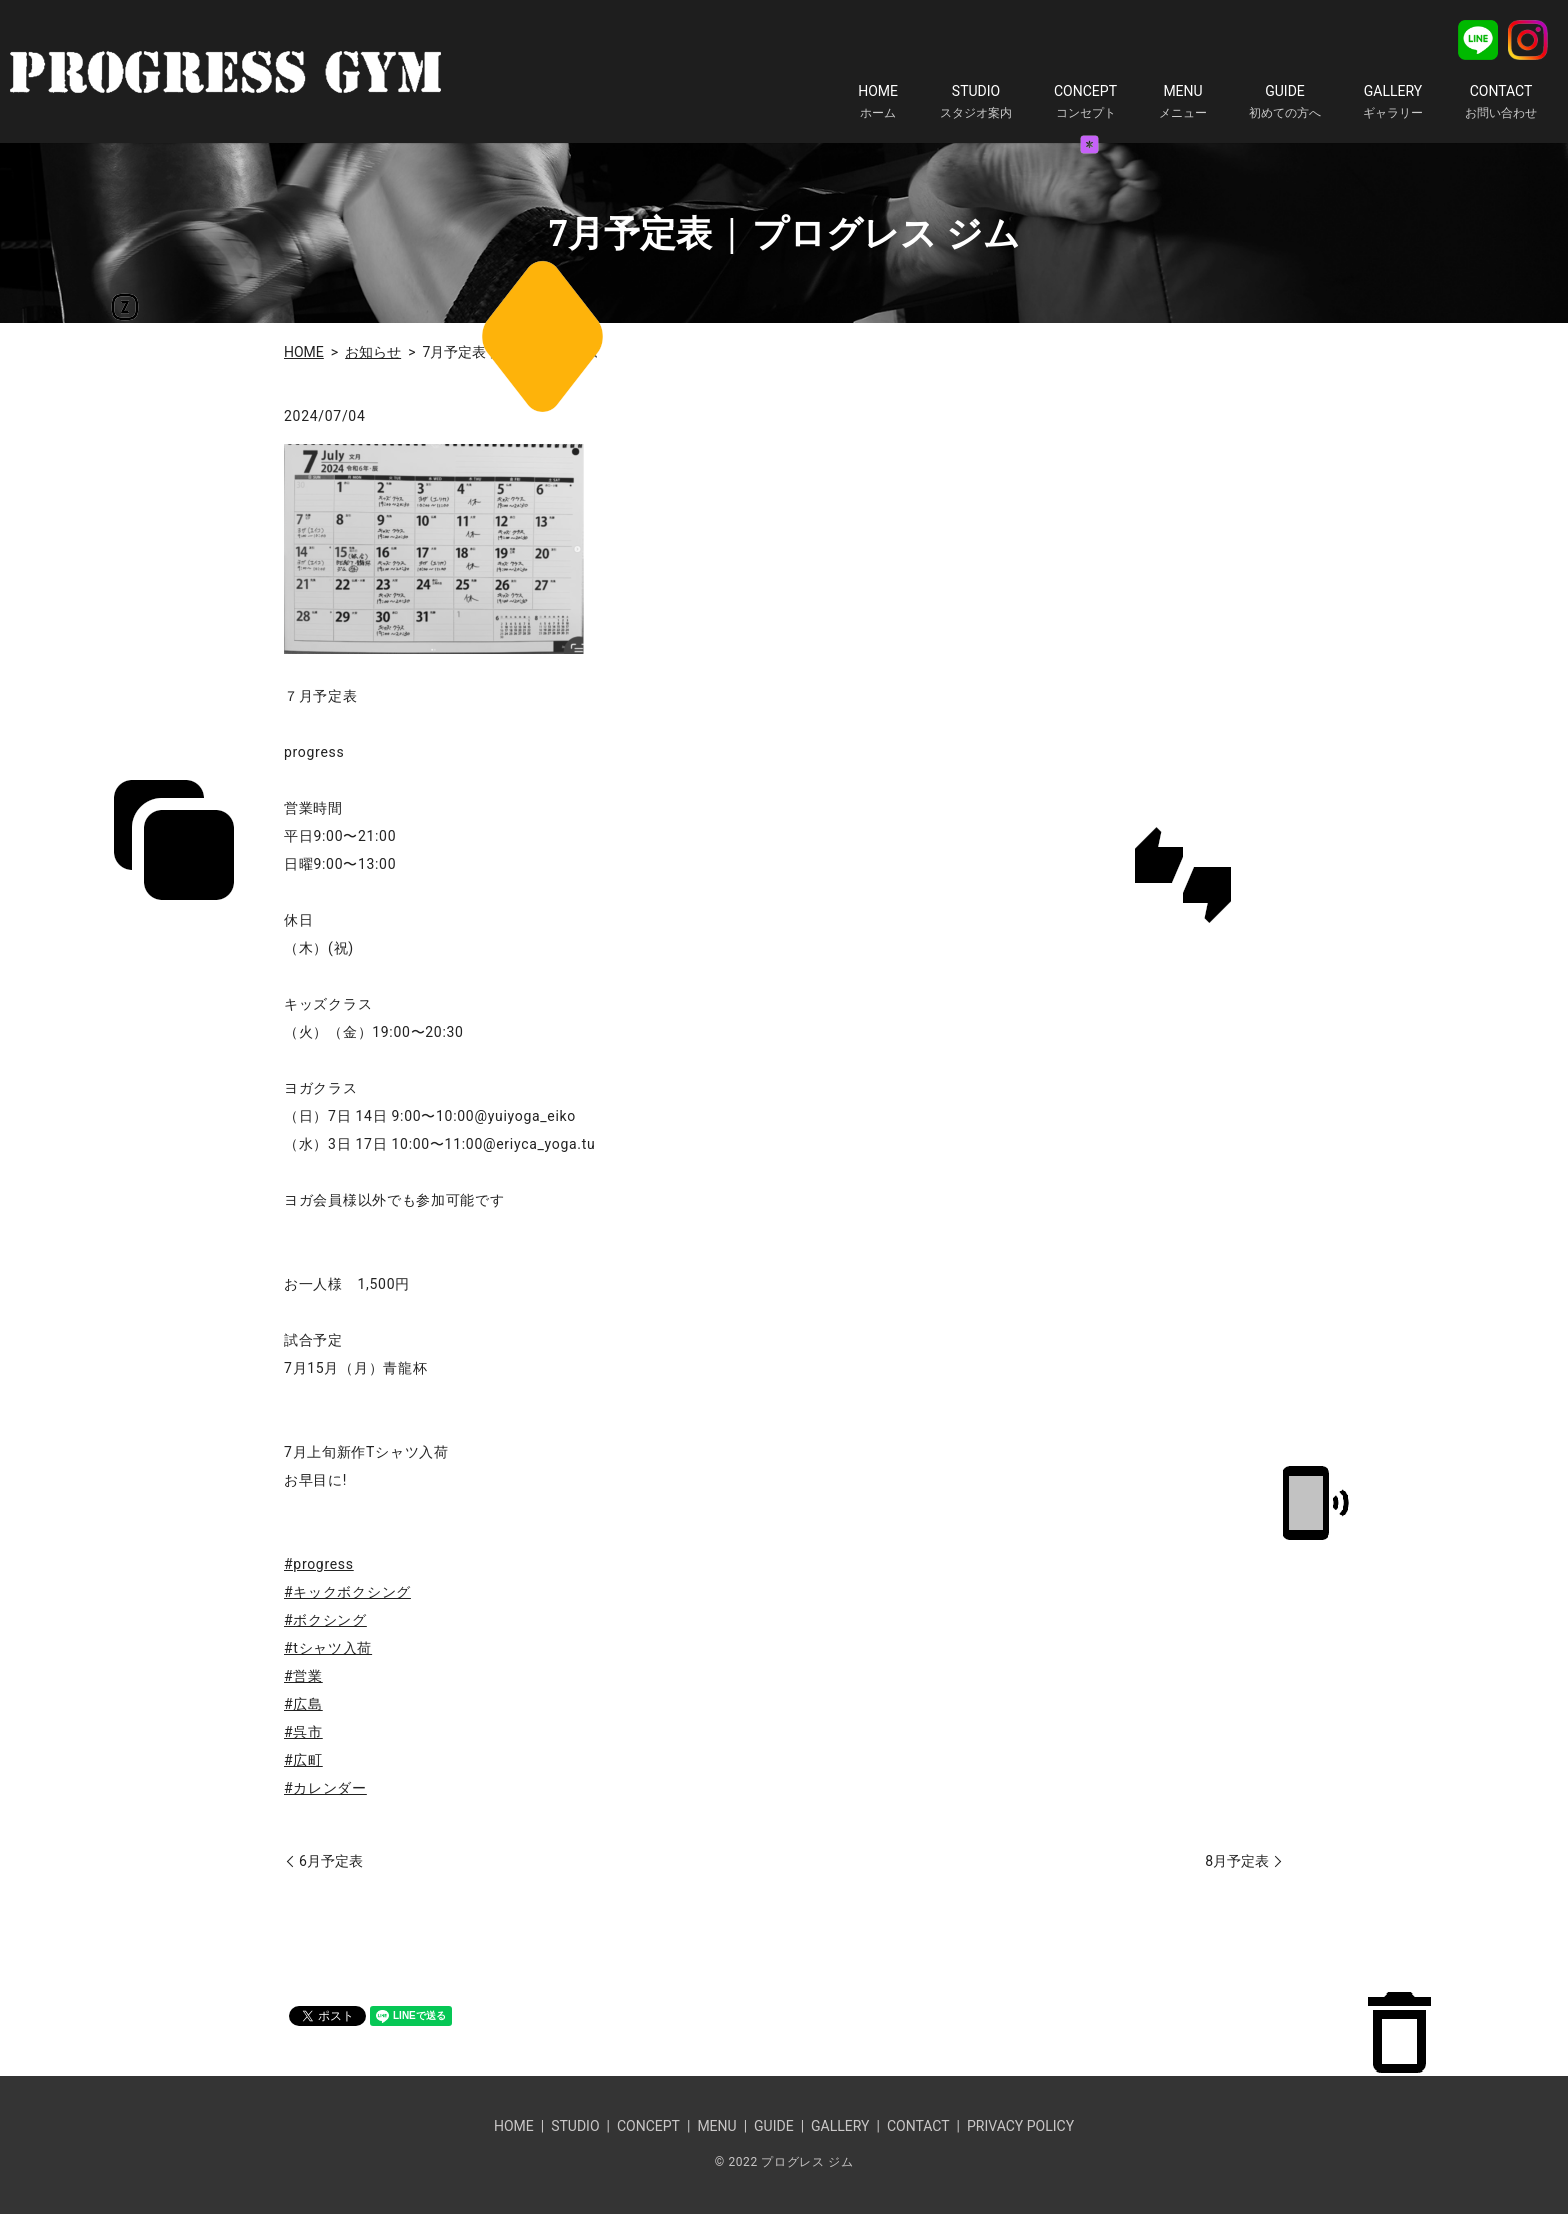 This screenshot has width=1568, height=2214. Describe the element at coordinates (1089, 144) in the screenshot. I see `indicates a required field in a form` at that location.